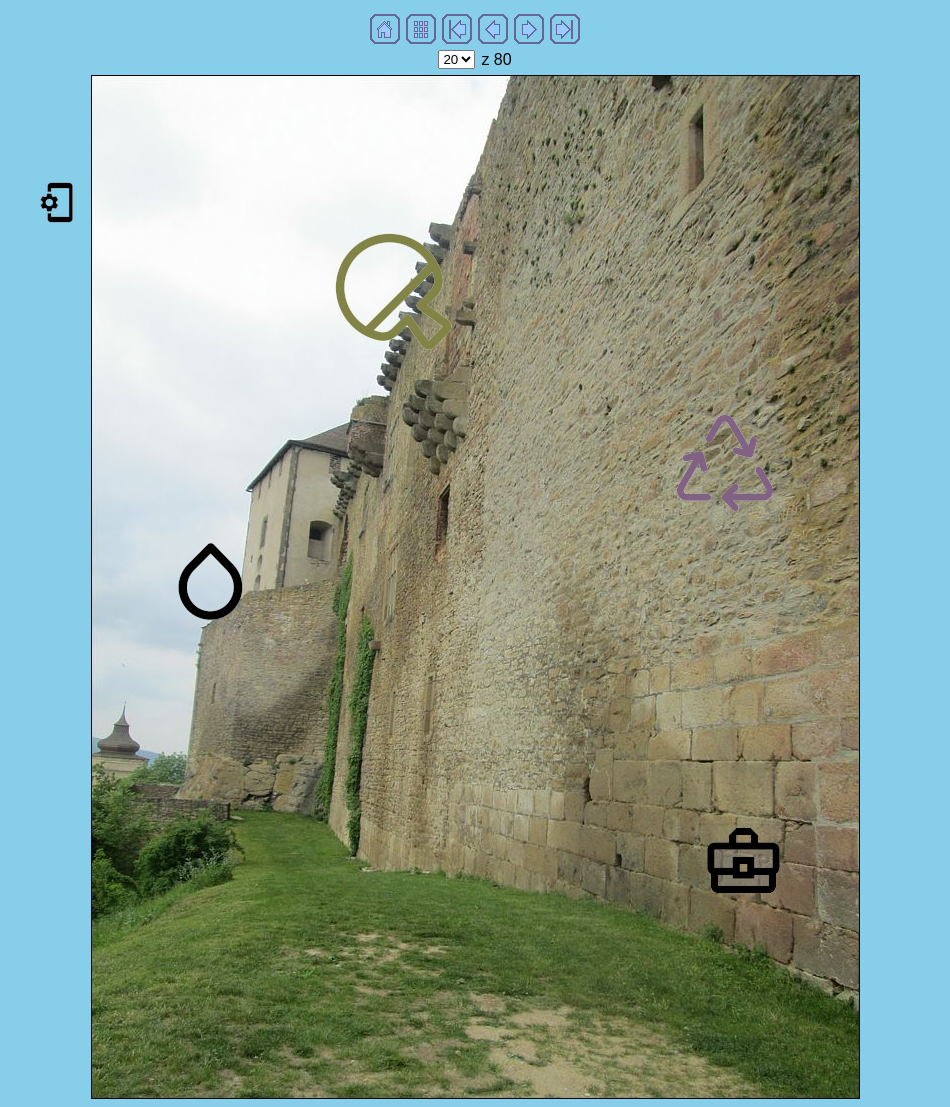 The height and width of the screenshot is (1107, 950). I want to click on recycle or move item to trash, so click(725, 463).